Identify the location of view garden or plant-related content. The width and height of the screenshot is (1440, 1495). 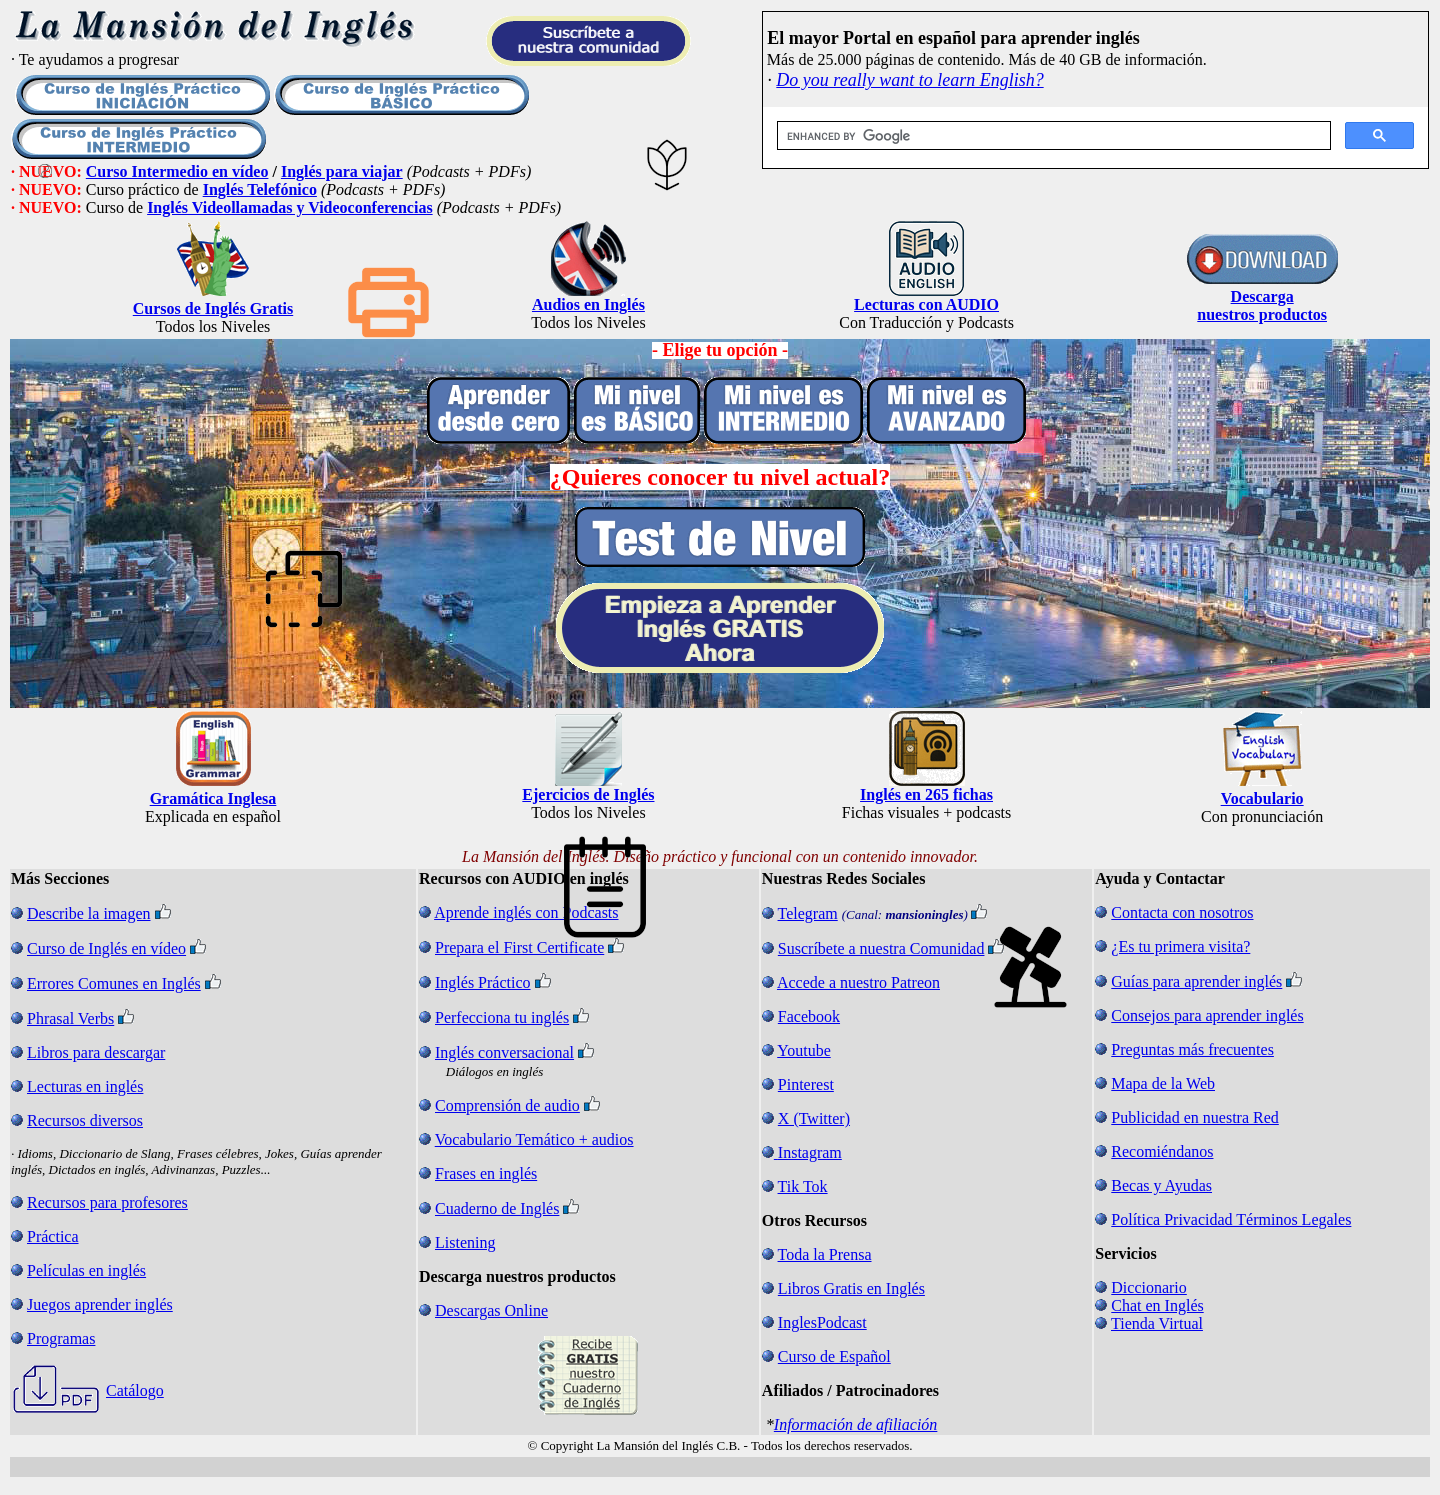
(667, 165).